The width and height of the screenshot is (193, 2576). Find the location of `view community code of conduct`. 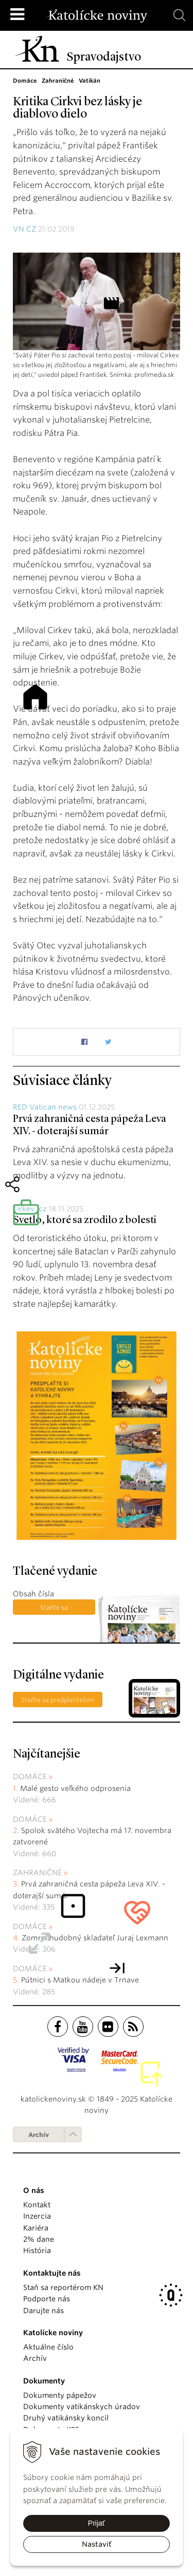

view community code of conduct is located at coordinates (137, 1912).